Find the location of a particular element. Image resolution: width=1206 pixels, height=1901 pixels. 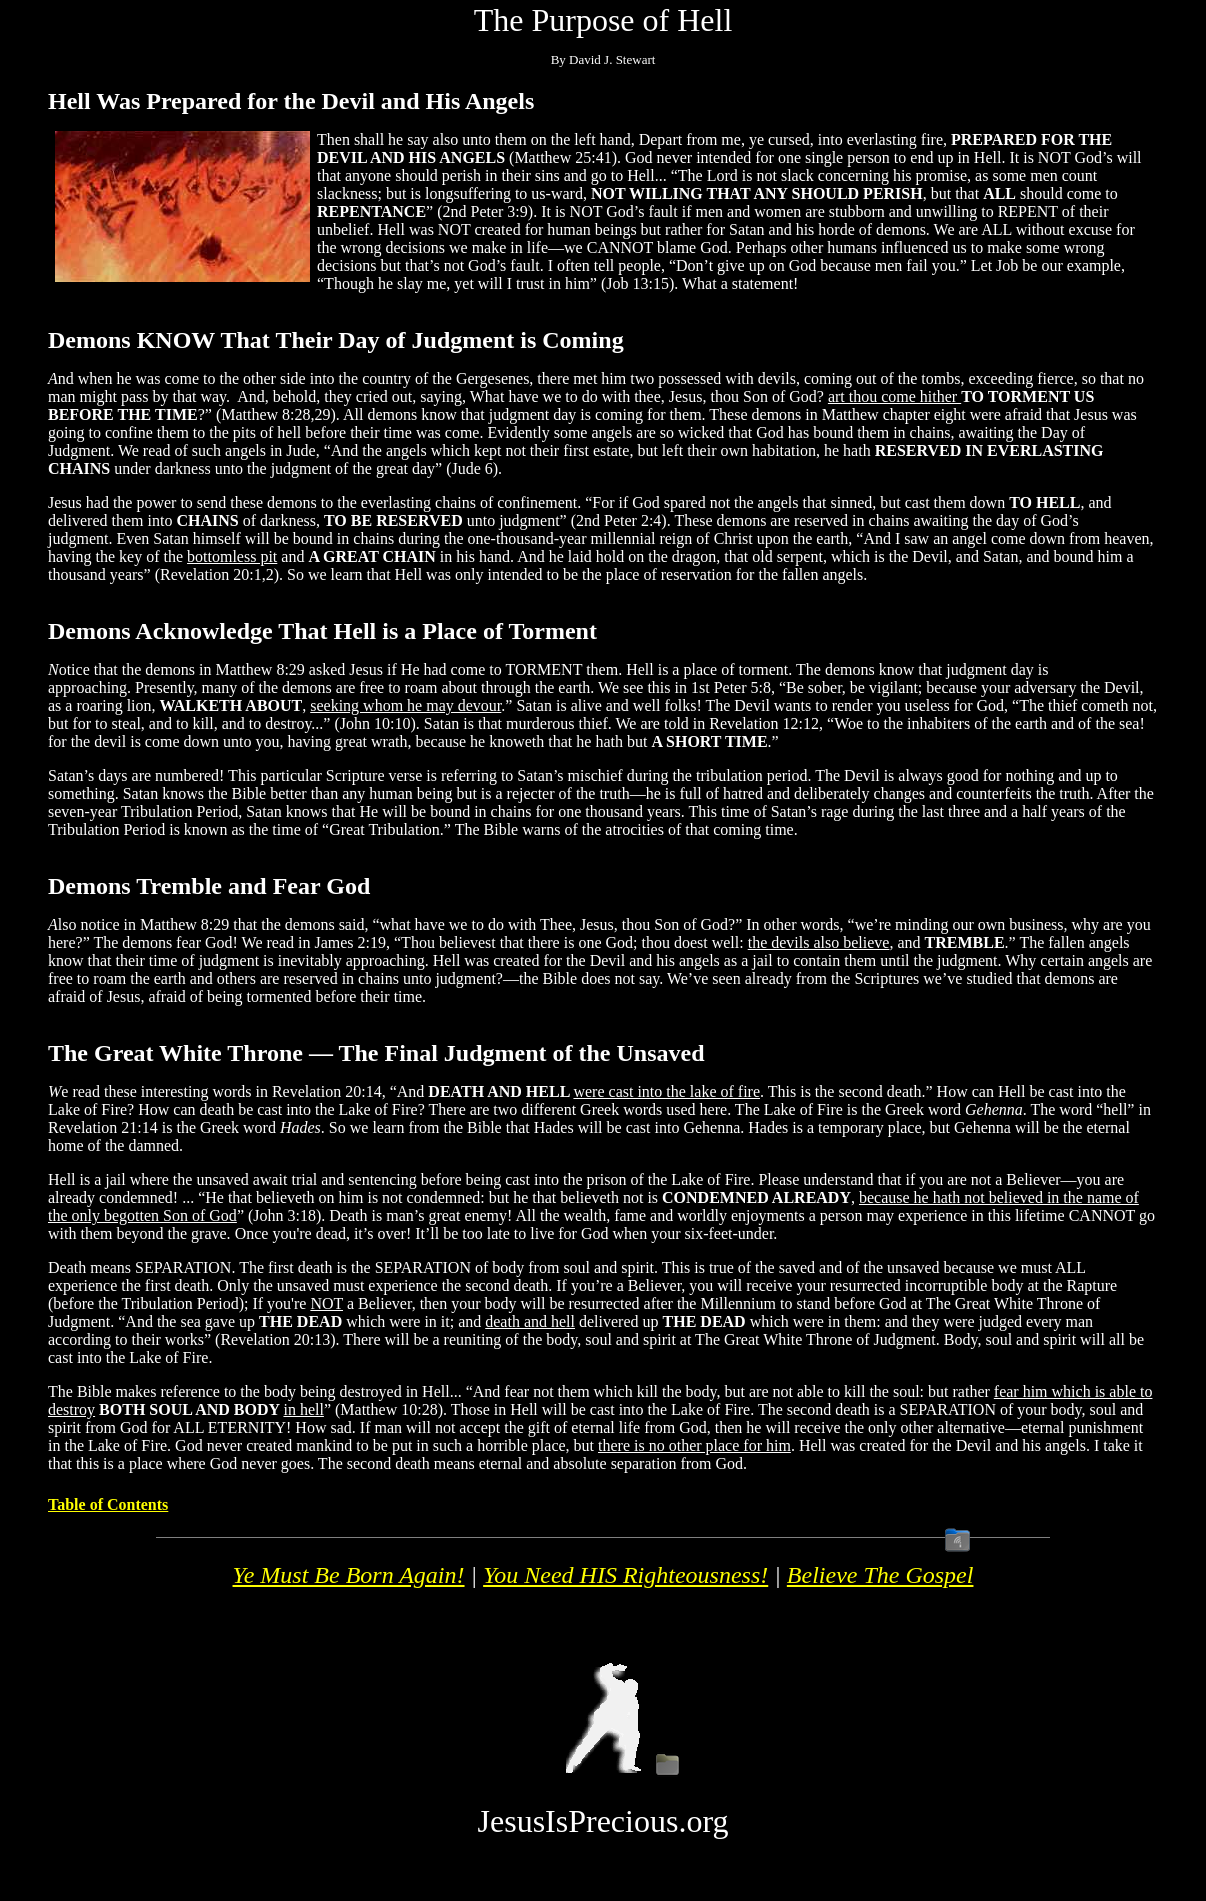

open insync cloud sync folder is located at coordinates (957, 1539).